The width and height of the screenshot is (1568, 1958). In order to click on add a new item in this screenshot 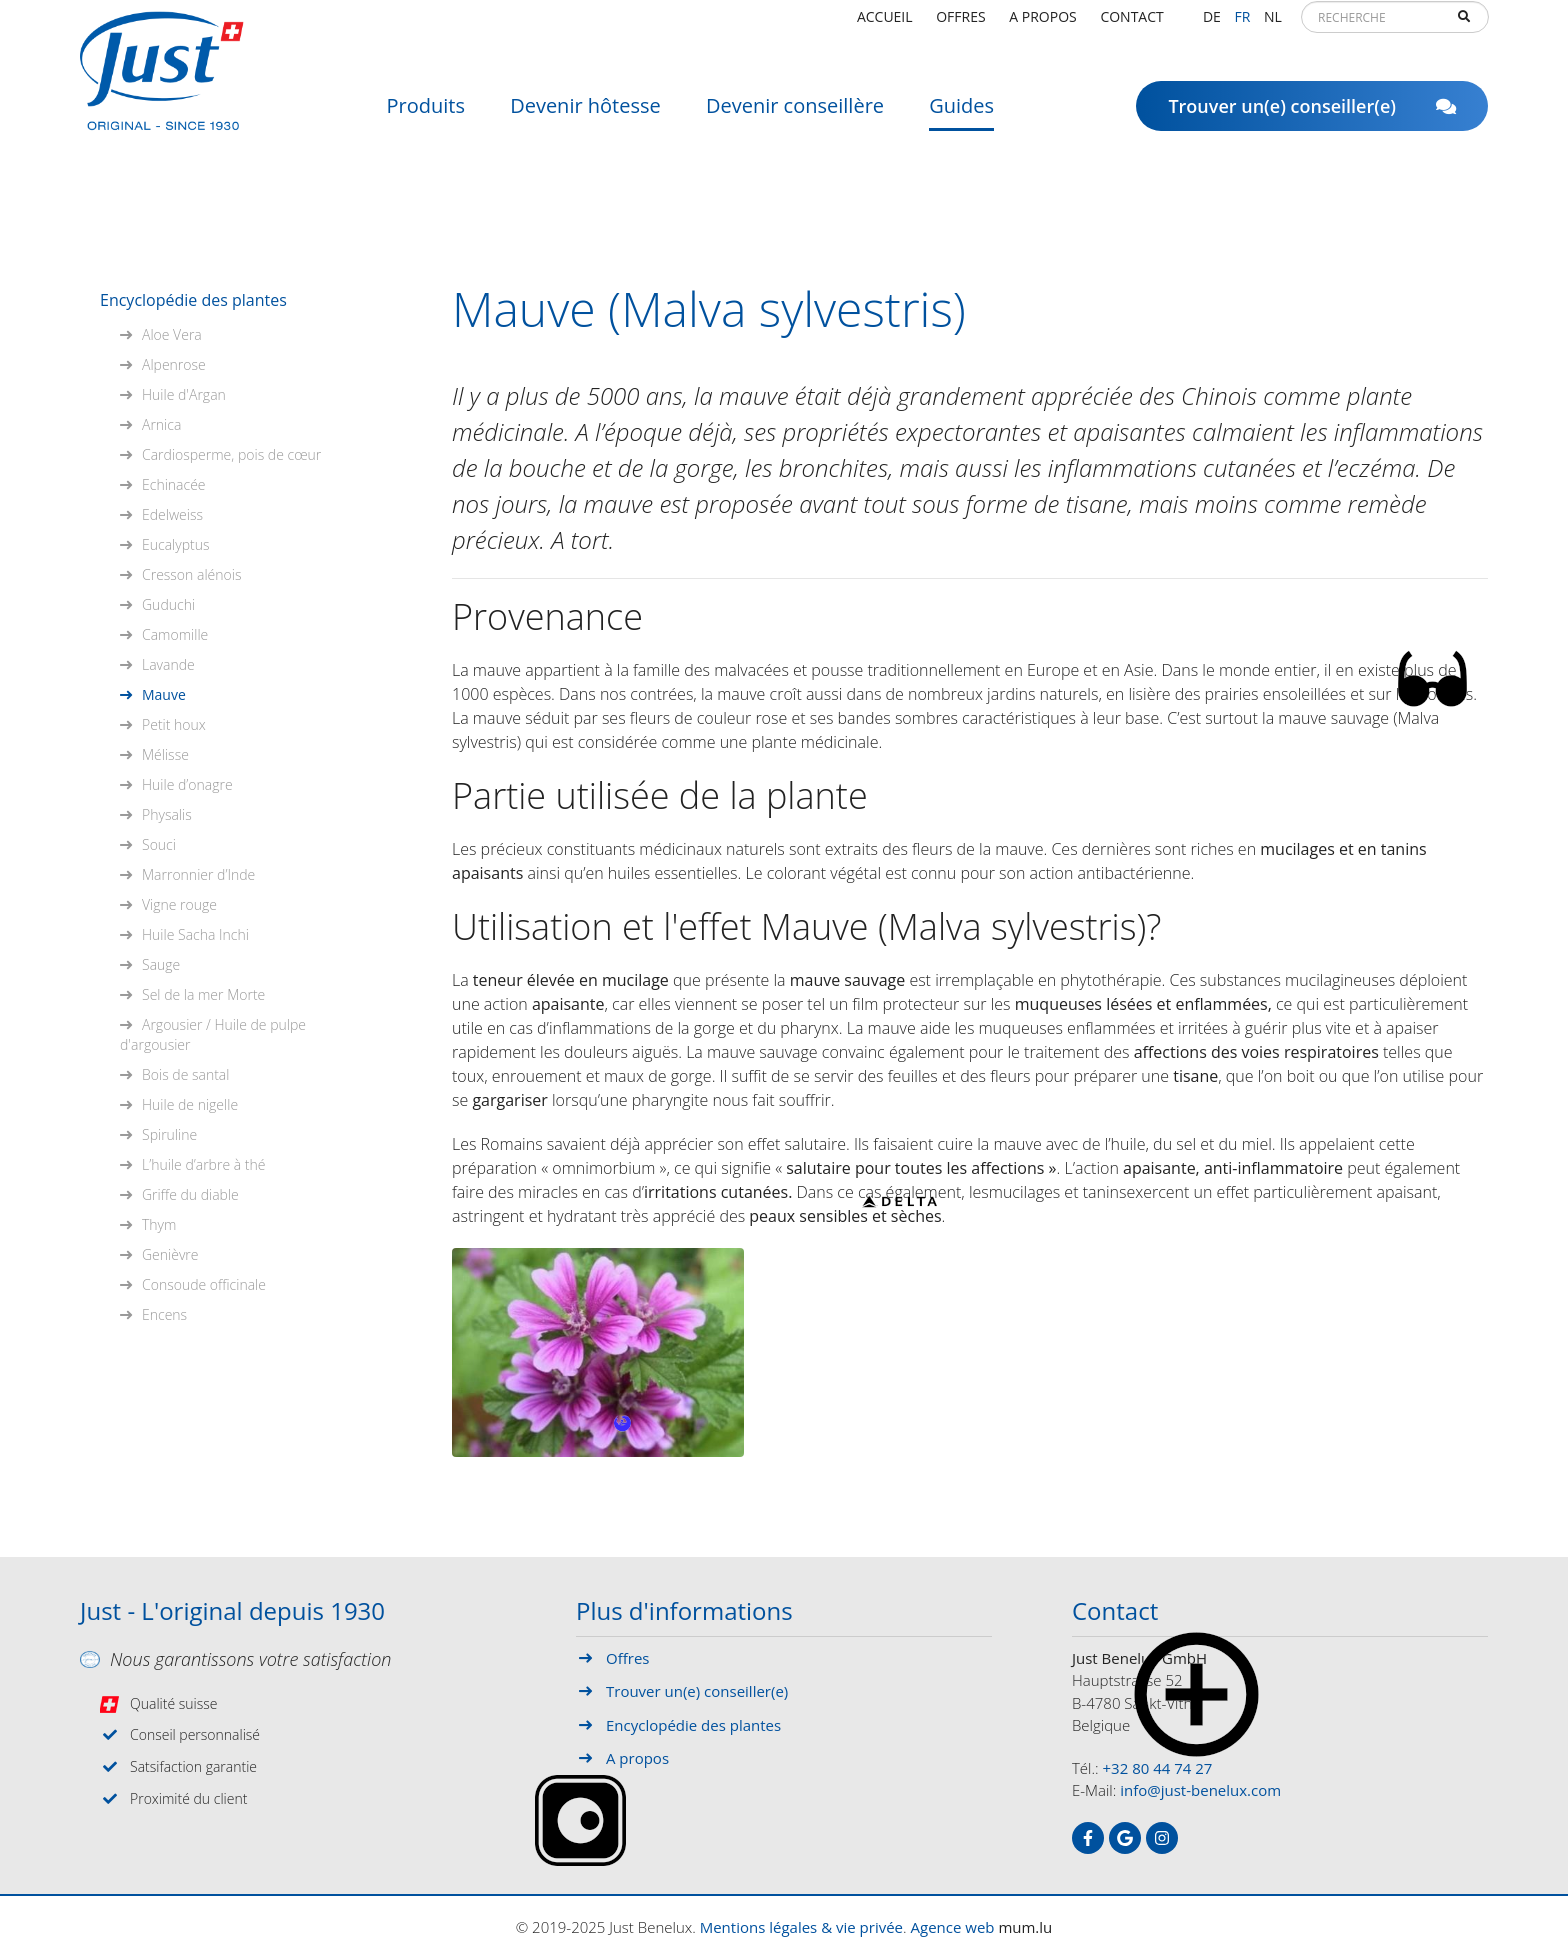, I will do `click(1196, 1694)`.